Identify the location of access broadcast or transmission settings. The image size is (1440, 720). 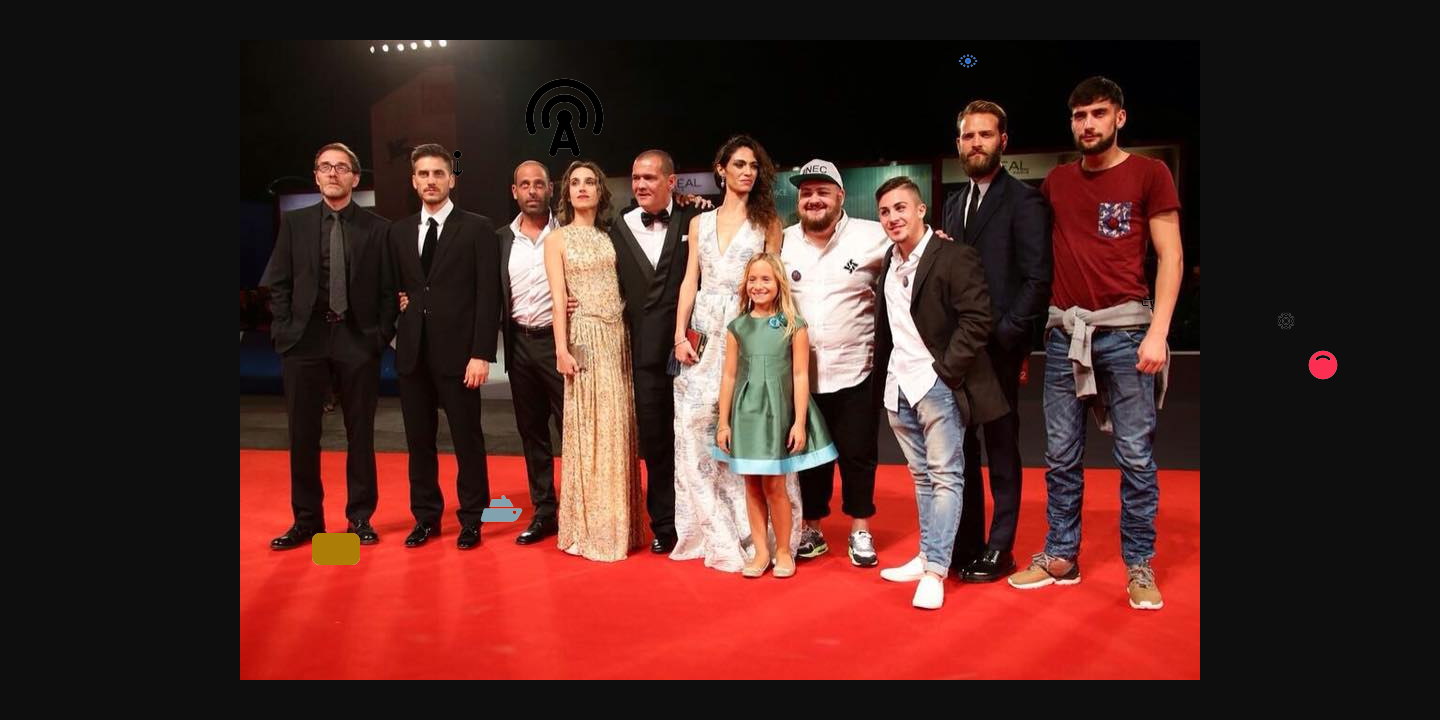
(564, 117).